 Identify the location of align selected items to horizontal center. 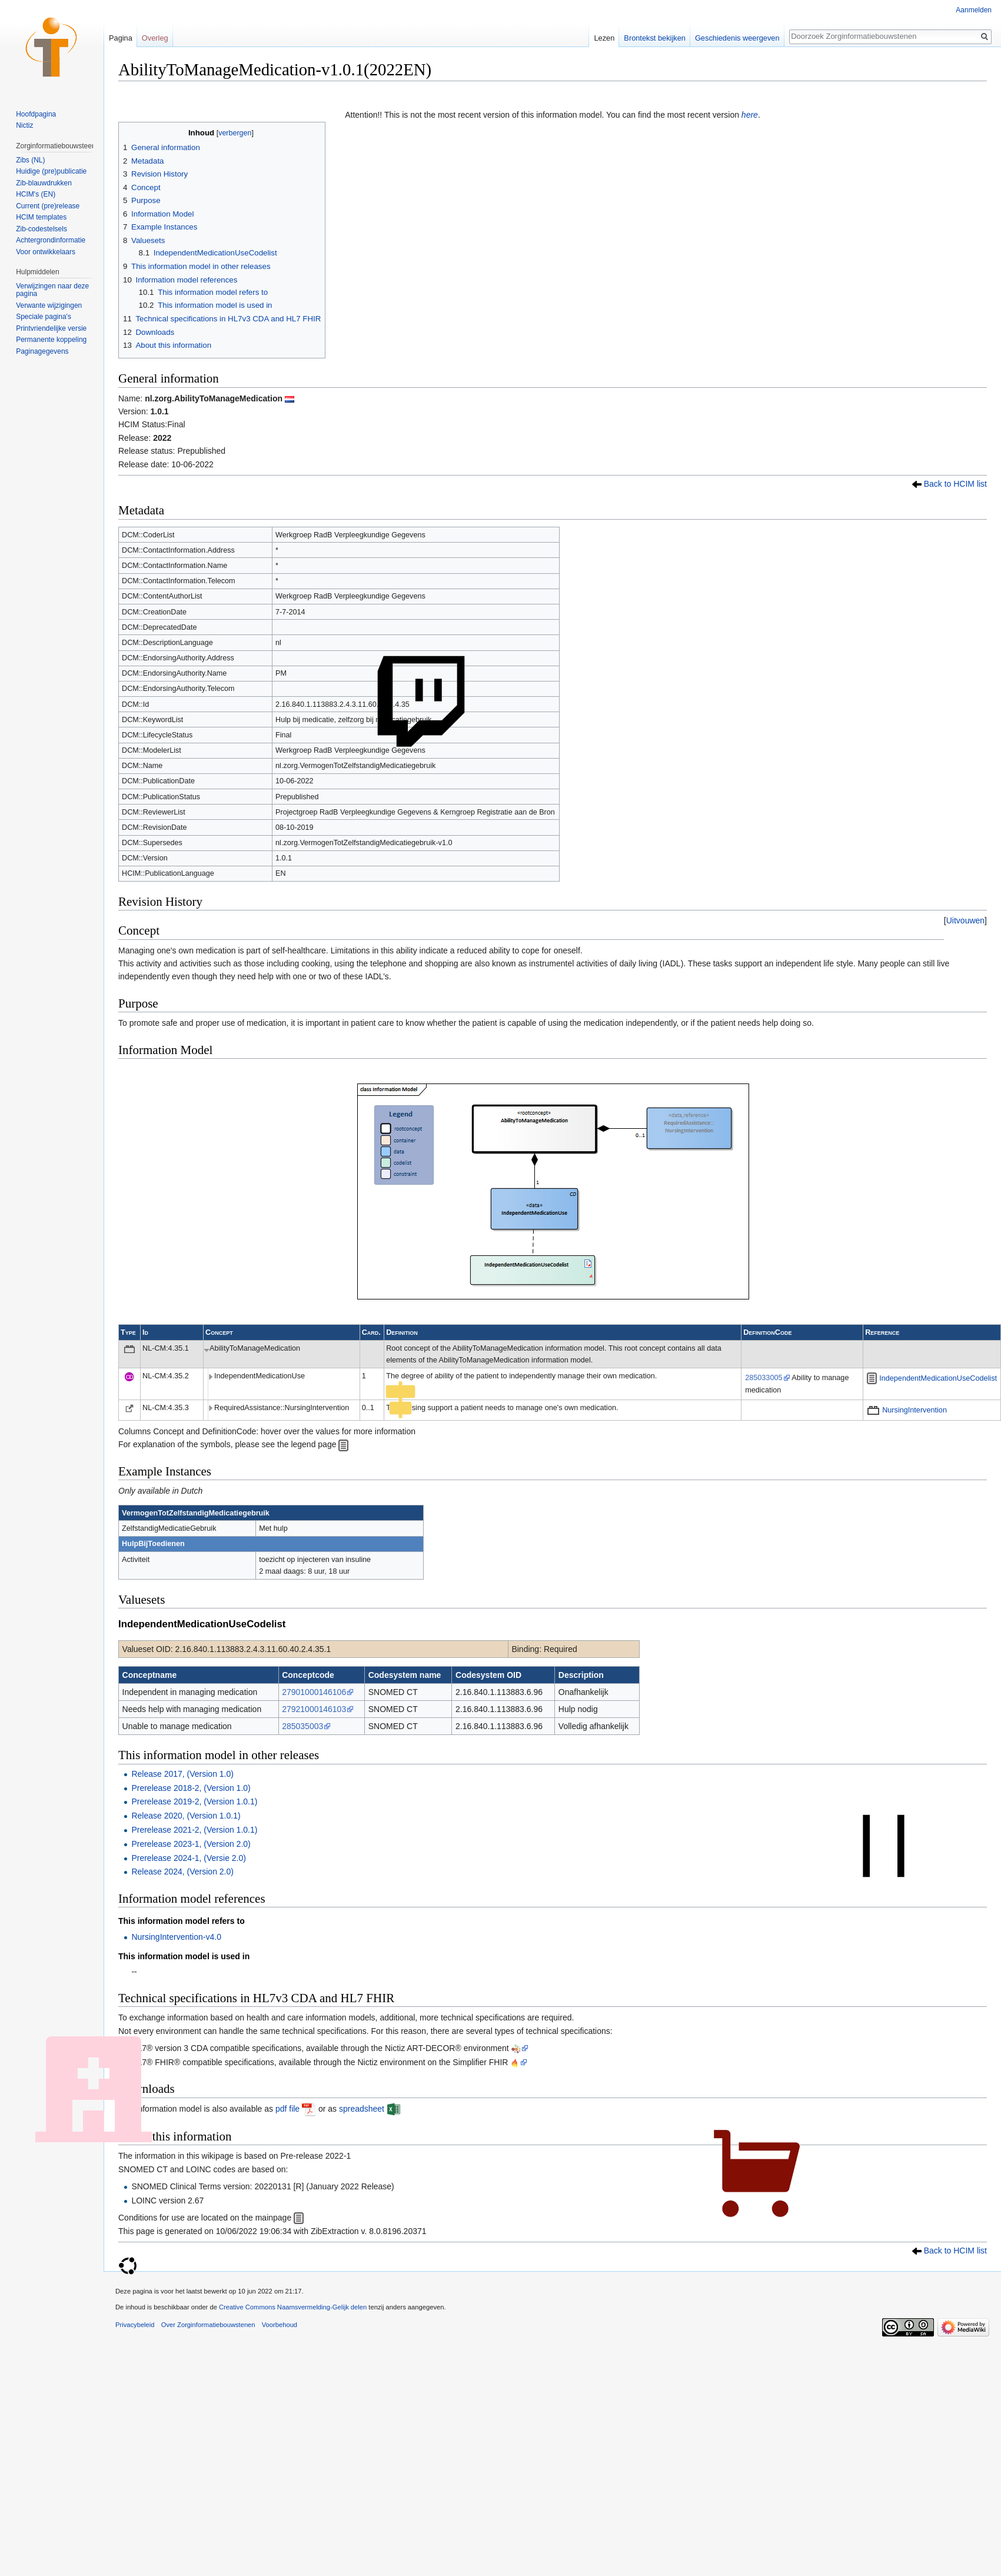
(400, 1400).